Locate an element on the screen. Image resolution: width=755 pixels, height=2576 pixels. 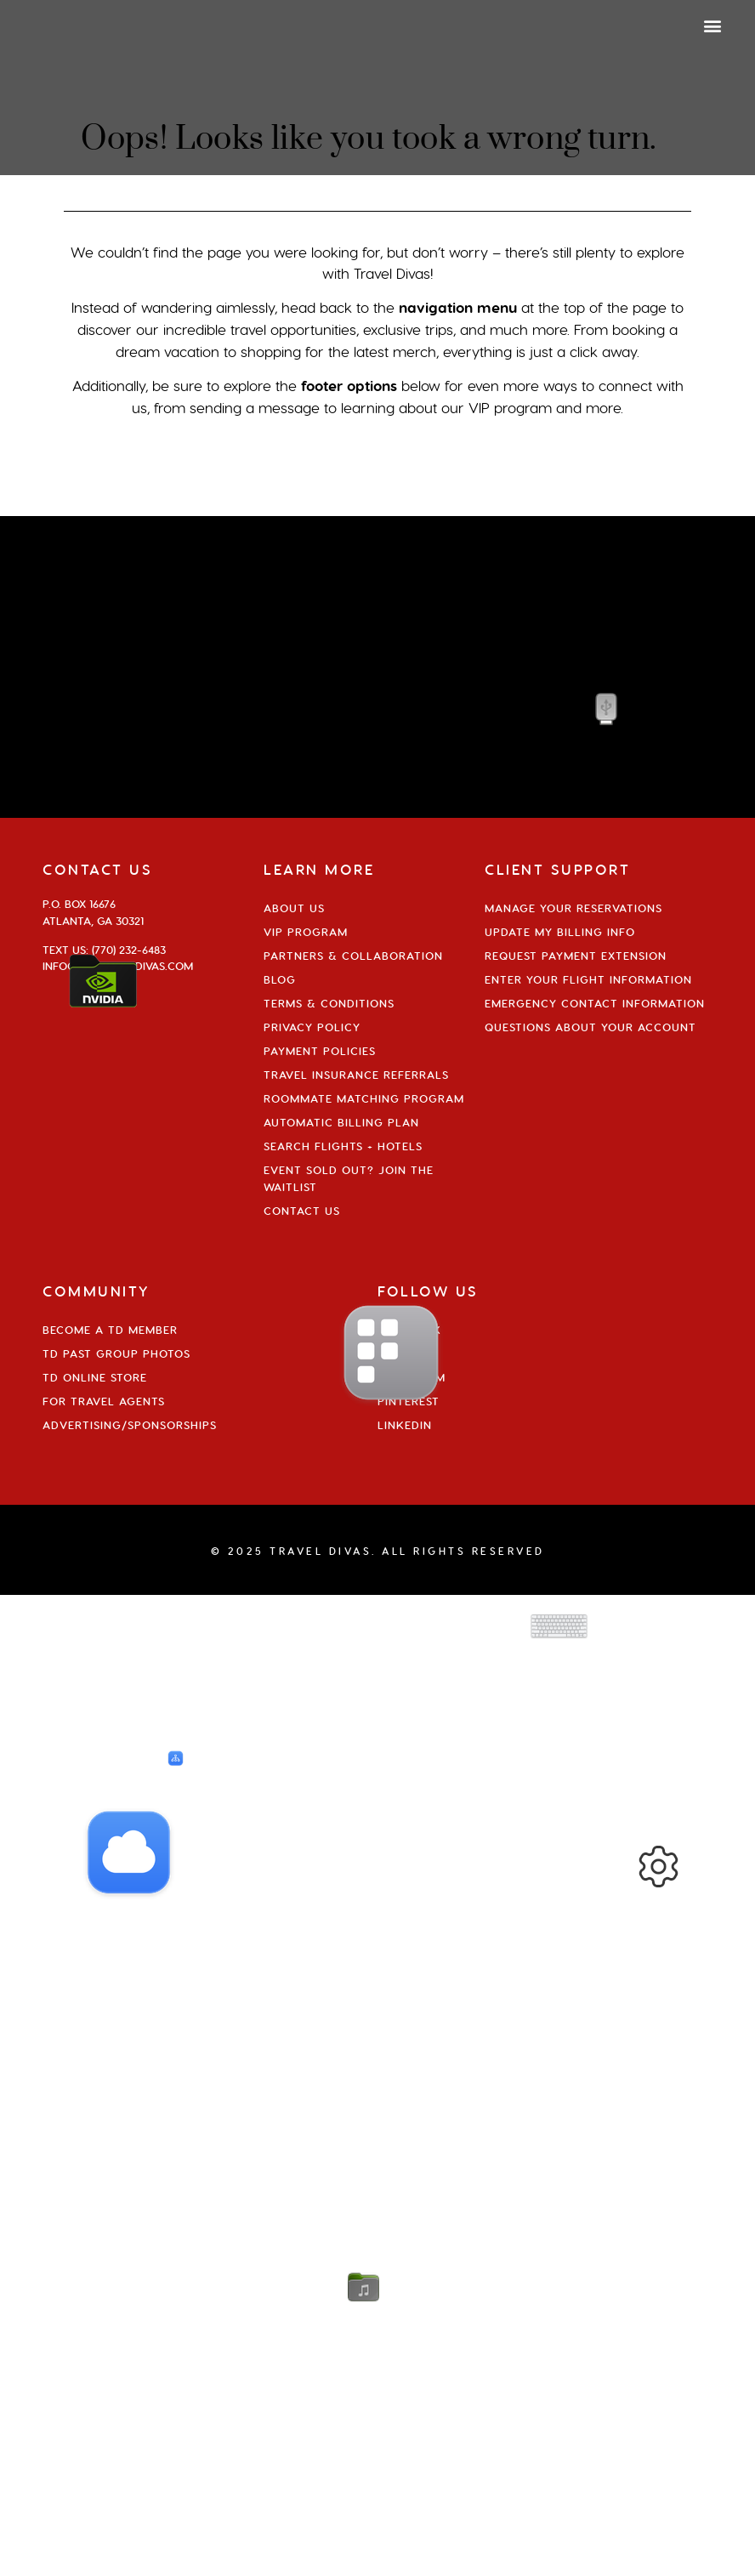
open your music folder is located at coordinates (363, 2286).